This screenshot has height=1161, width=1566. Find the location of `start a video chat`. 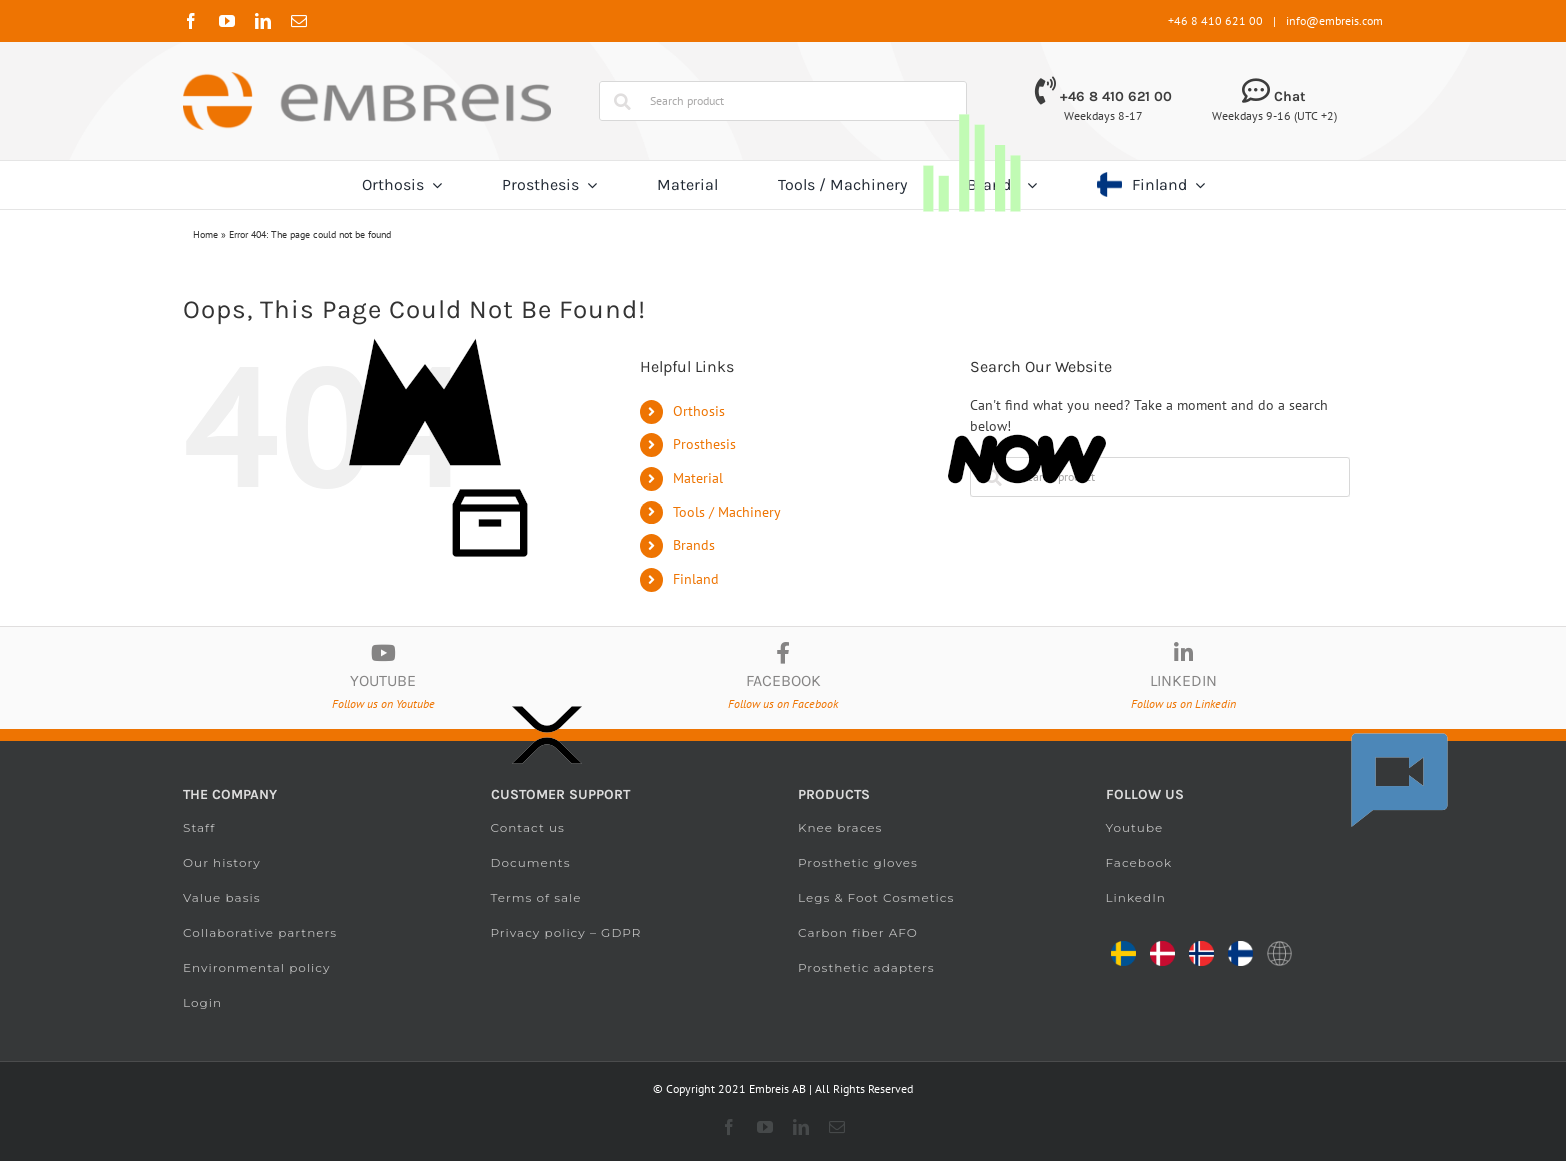

start a video chat is located at coordinates (1399, 776).